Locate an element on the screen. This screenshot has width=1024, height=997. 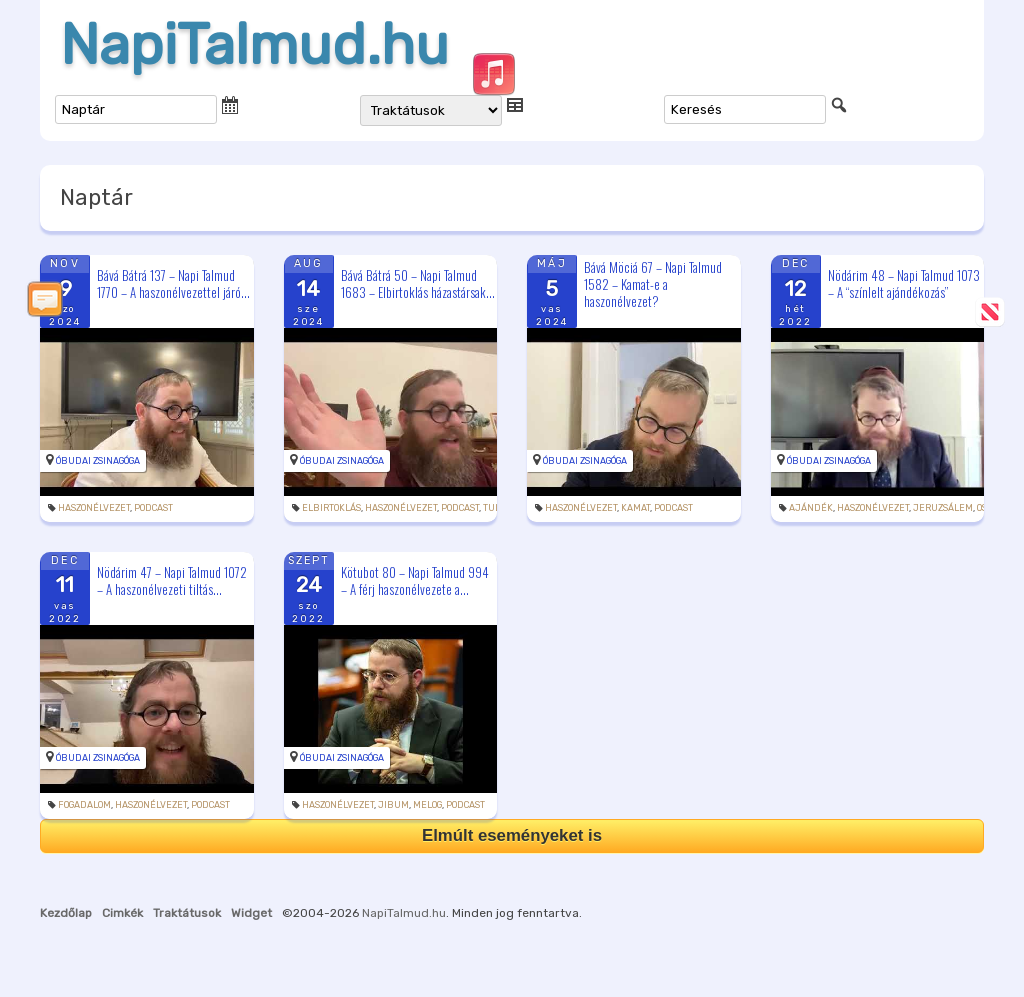
open the gnome music app is located at coordinates (494, 74).